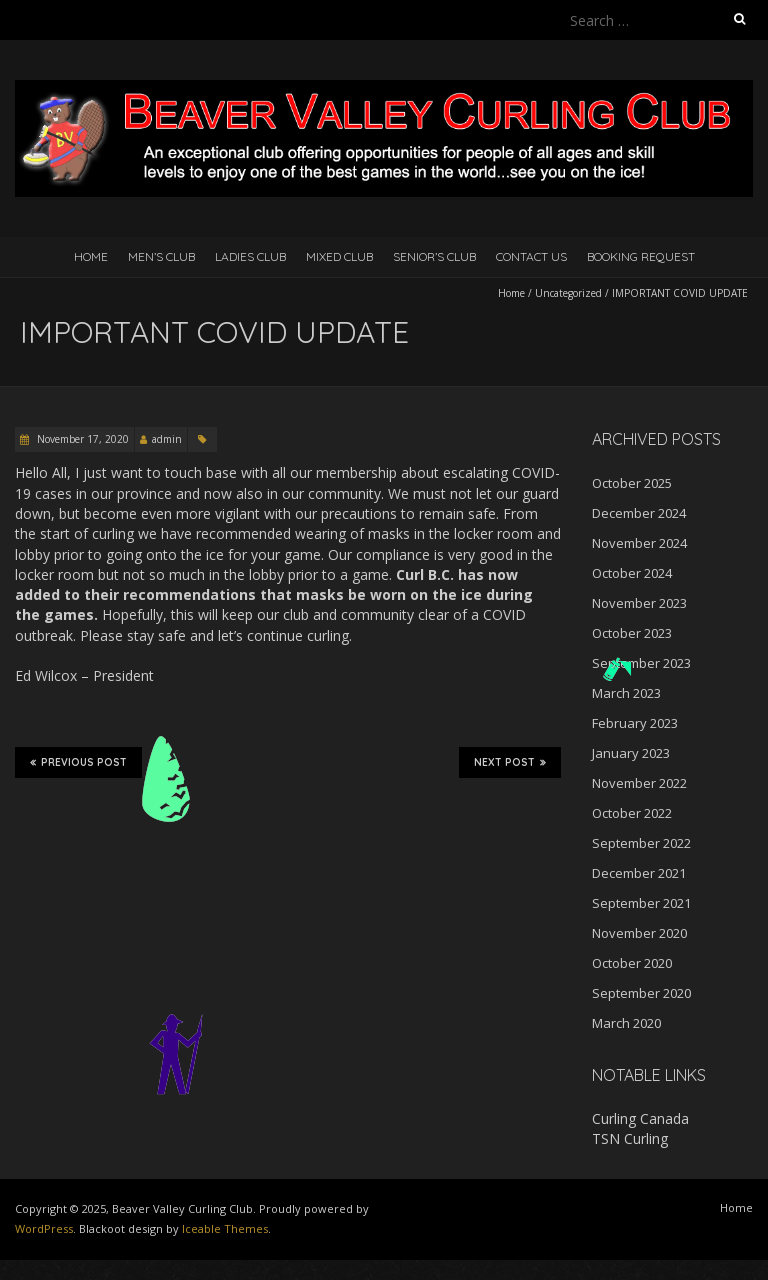 The width and height of the screenshot is (768, 1280). What do you see at coordinates (617, 670) in the screenshot?
I see `apply spray paint or graffiti tool` at bounding box center [617, 670].